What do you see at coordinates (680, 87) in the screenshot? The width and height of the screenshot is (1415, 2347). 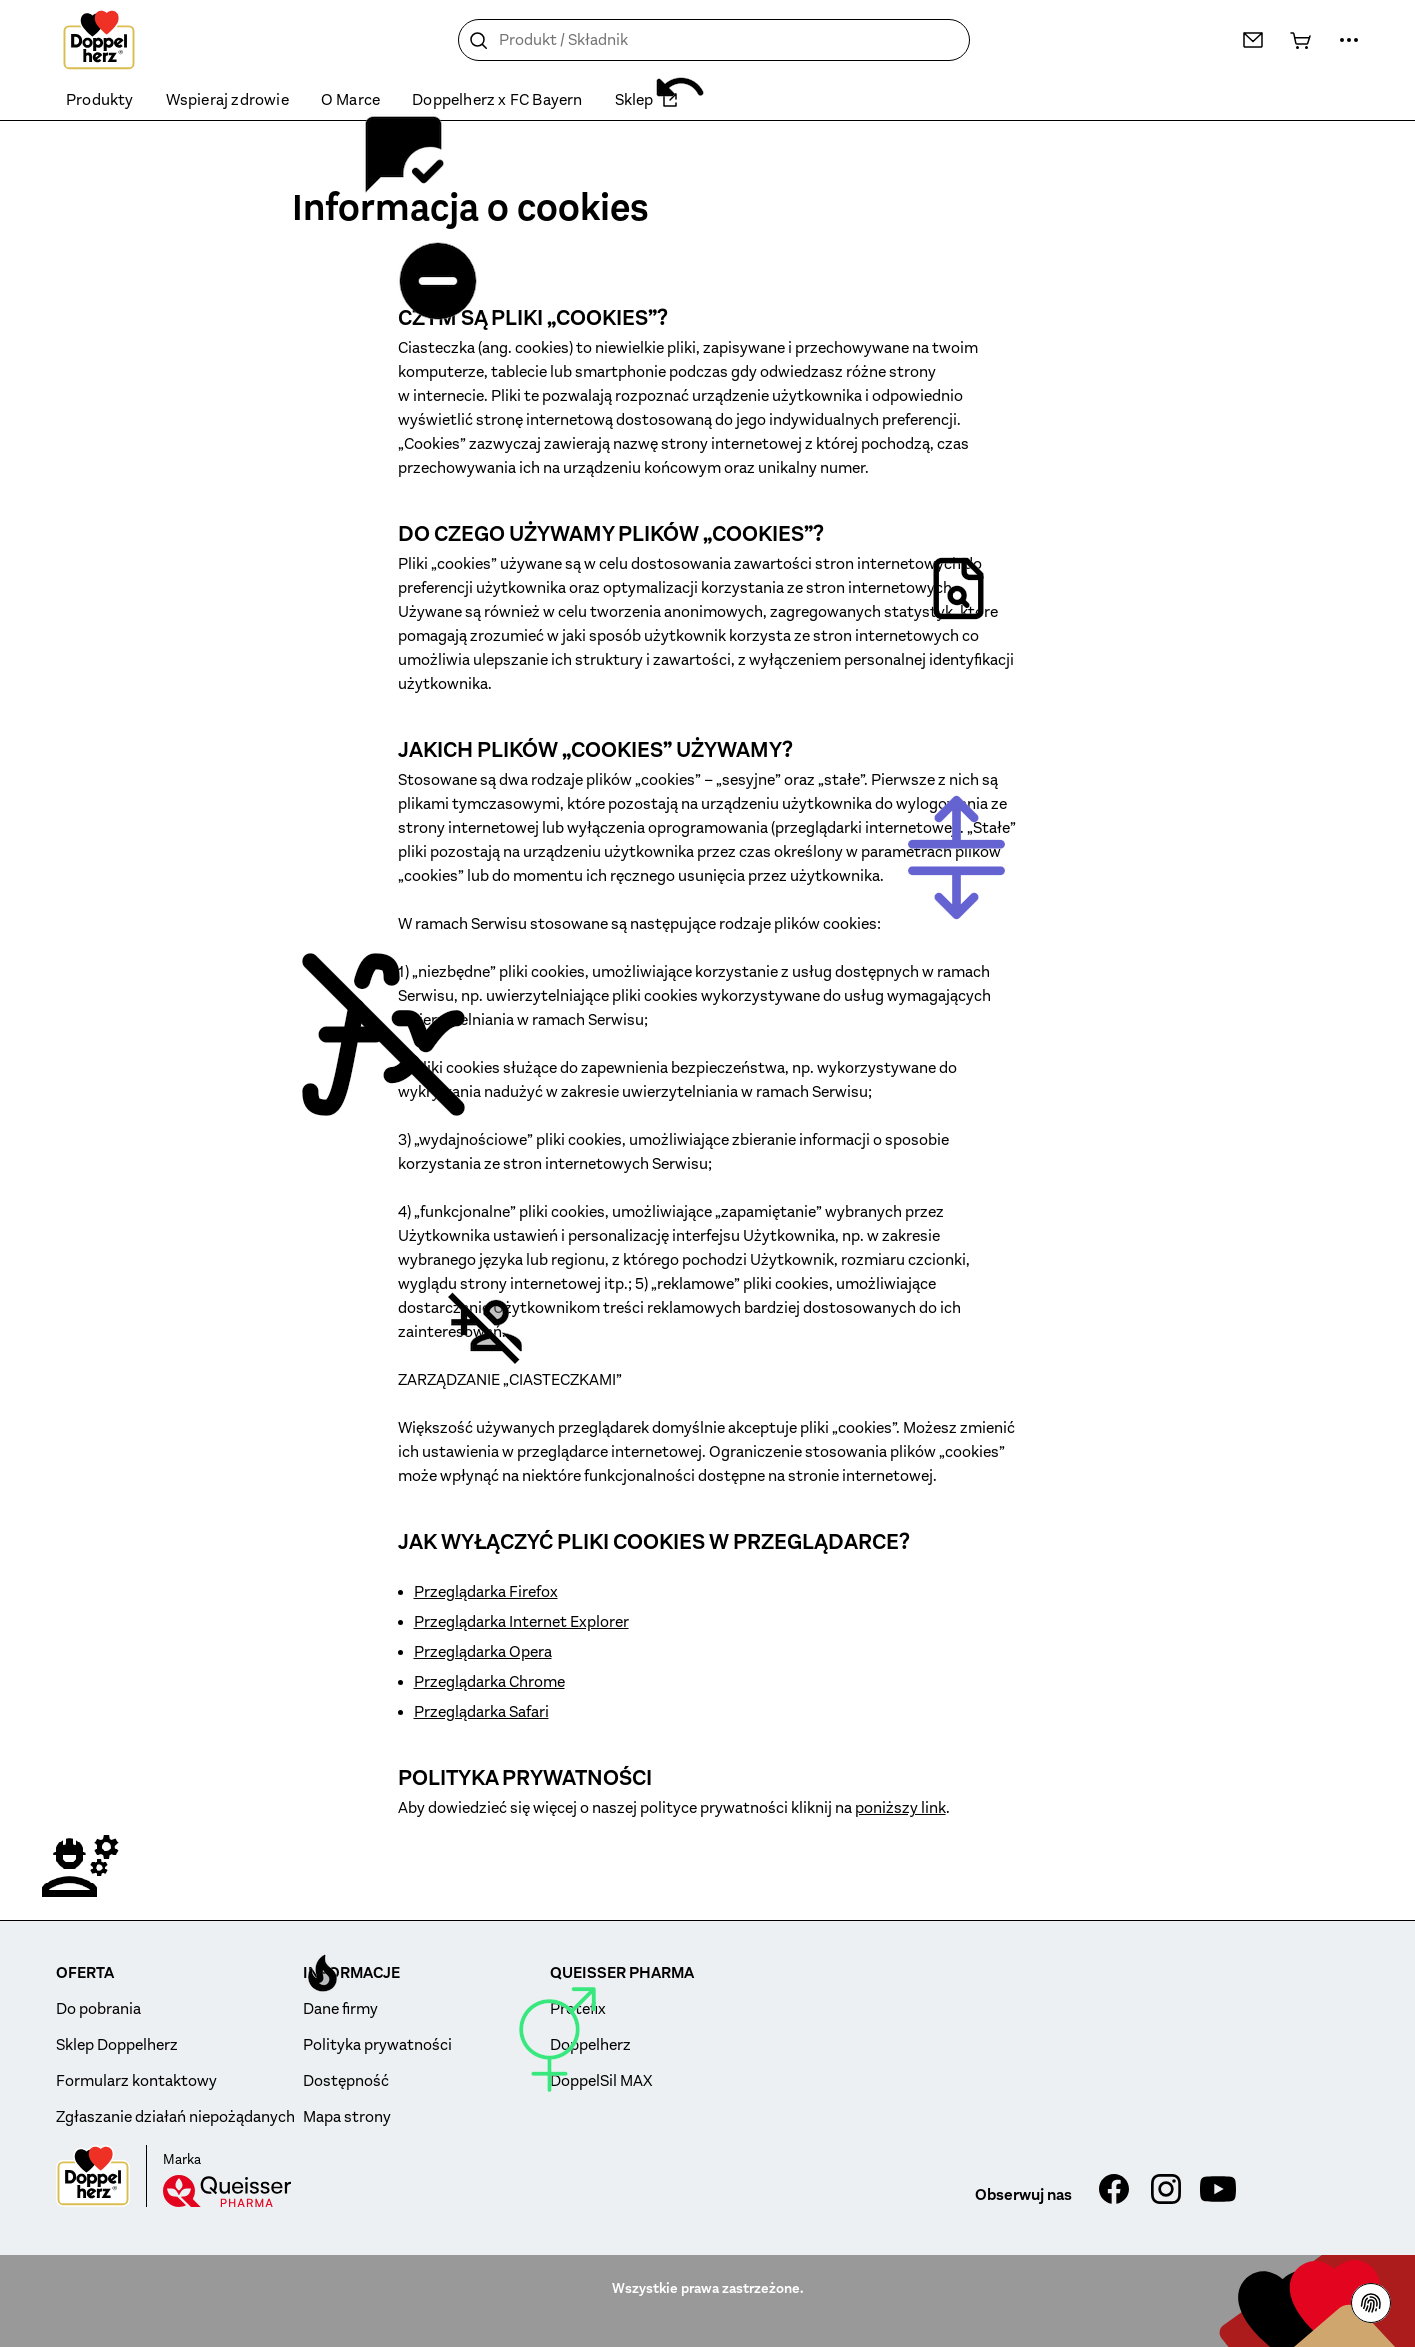 I see `undo the last action` at bounding box center [680, 87].